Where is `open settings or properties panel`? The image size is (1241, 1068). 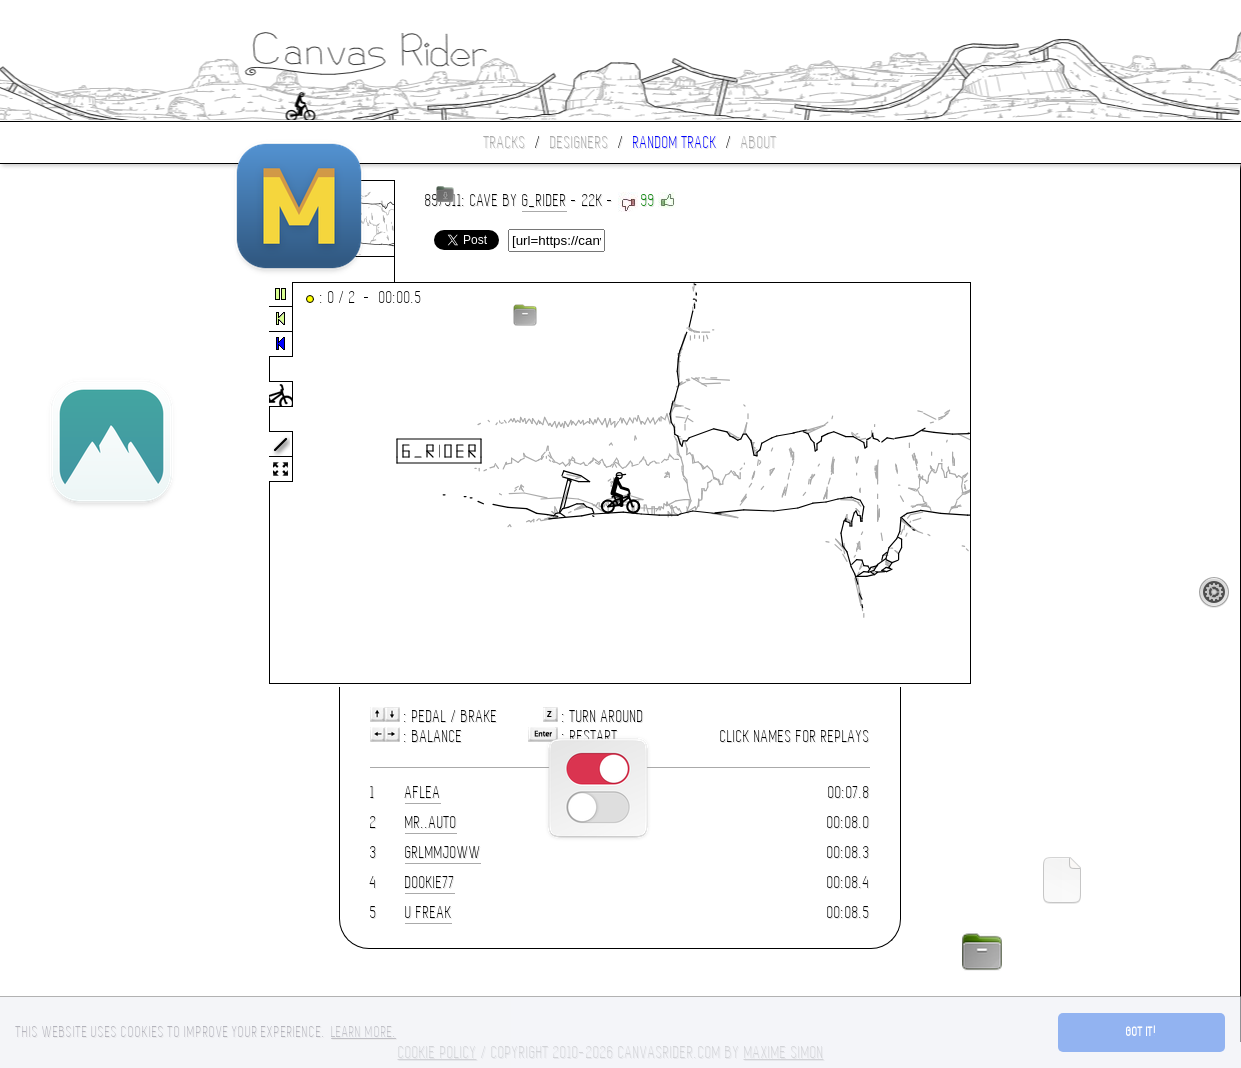
open settings or properties panel is located at coordinates (1214, 592).